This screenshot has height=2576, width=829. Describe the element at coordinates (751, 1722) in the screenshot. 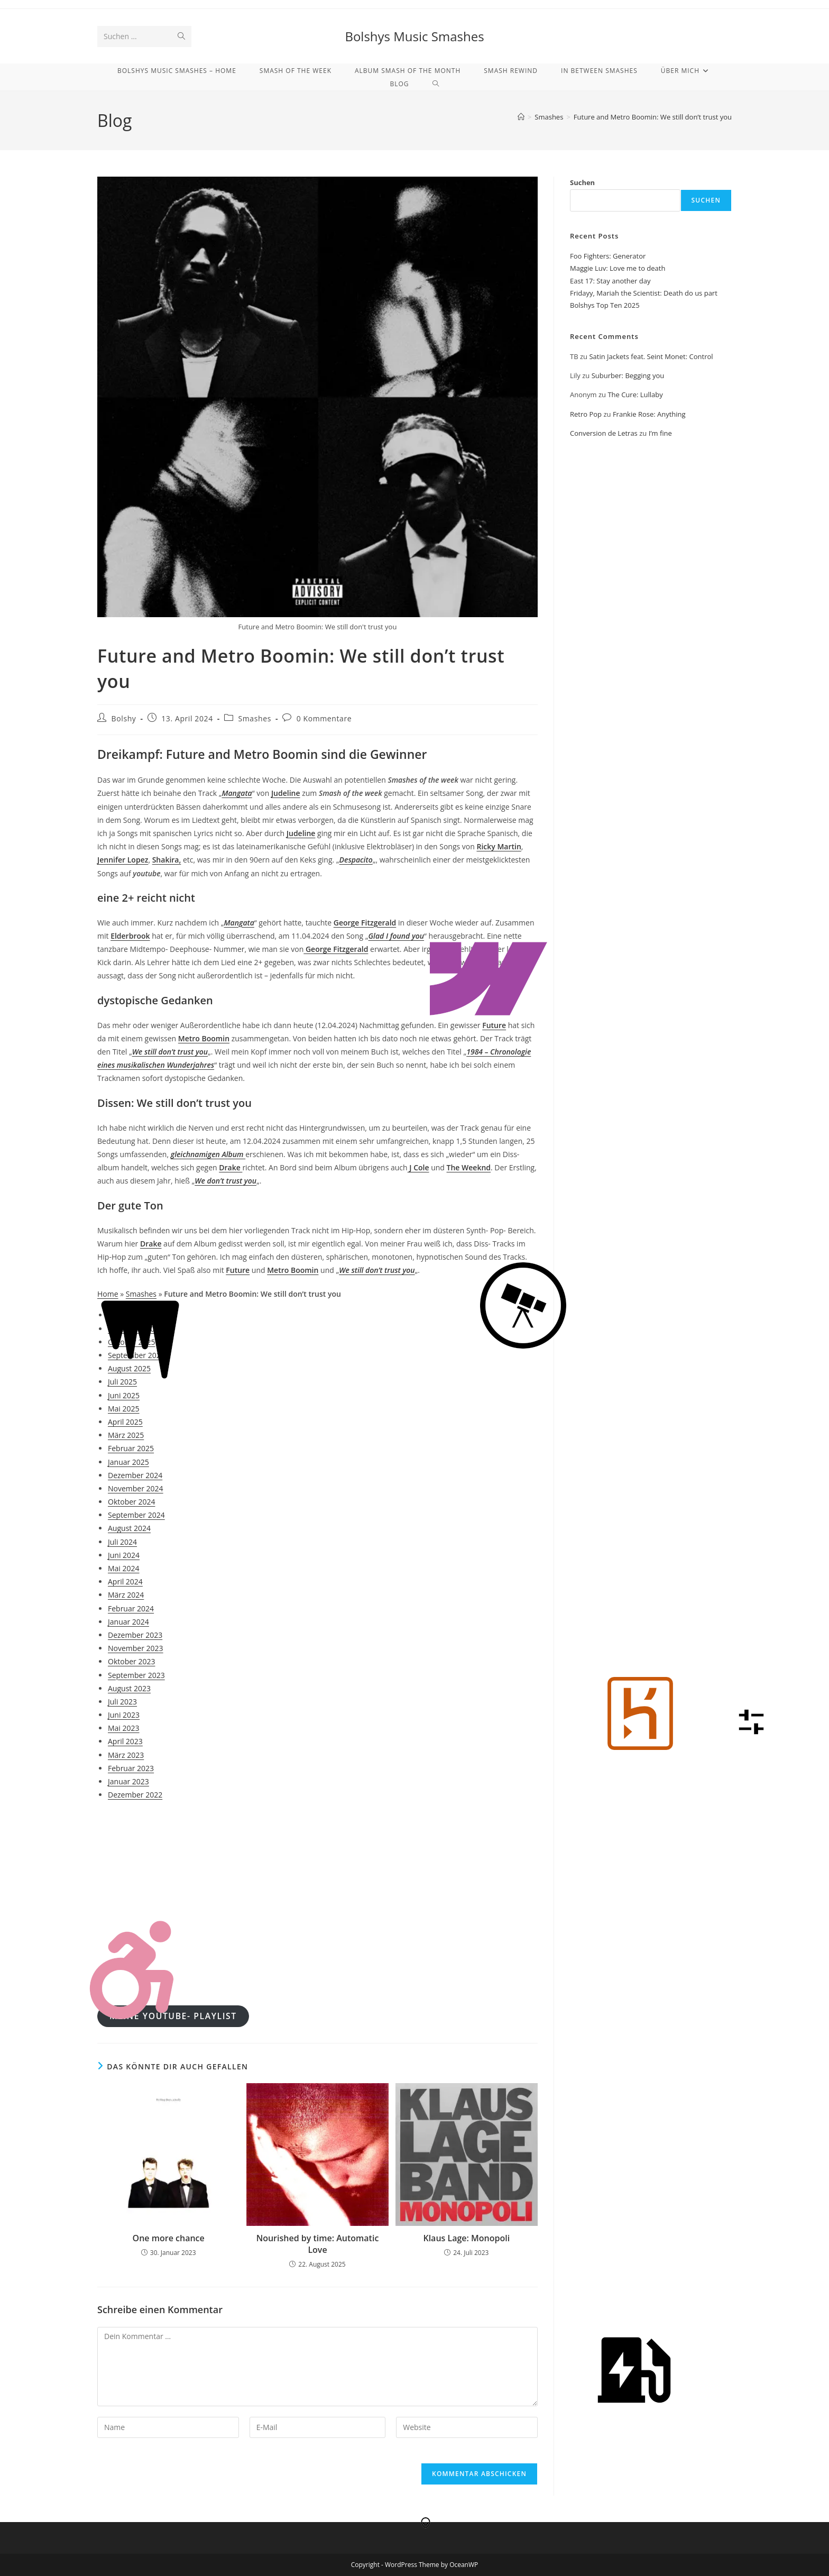

I see `adjust audio equalizer settings` at that location.